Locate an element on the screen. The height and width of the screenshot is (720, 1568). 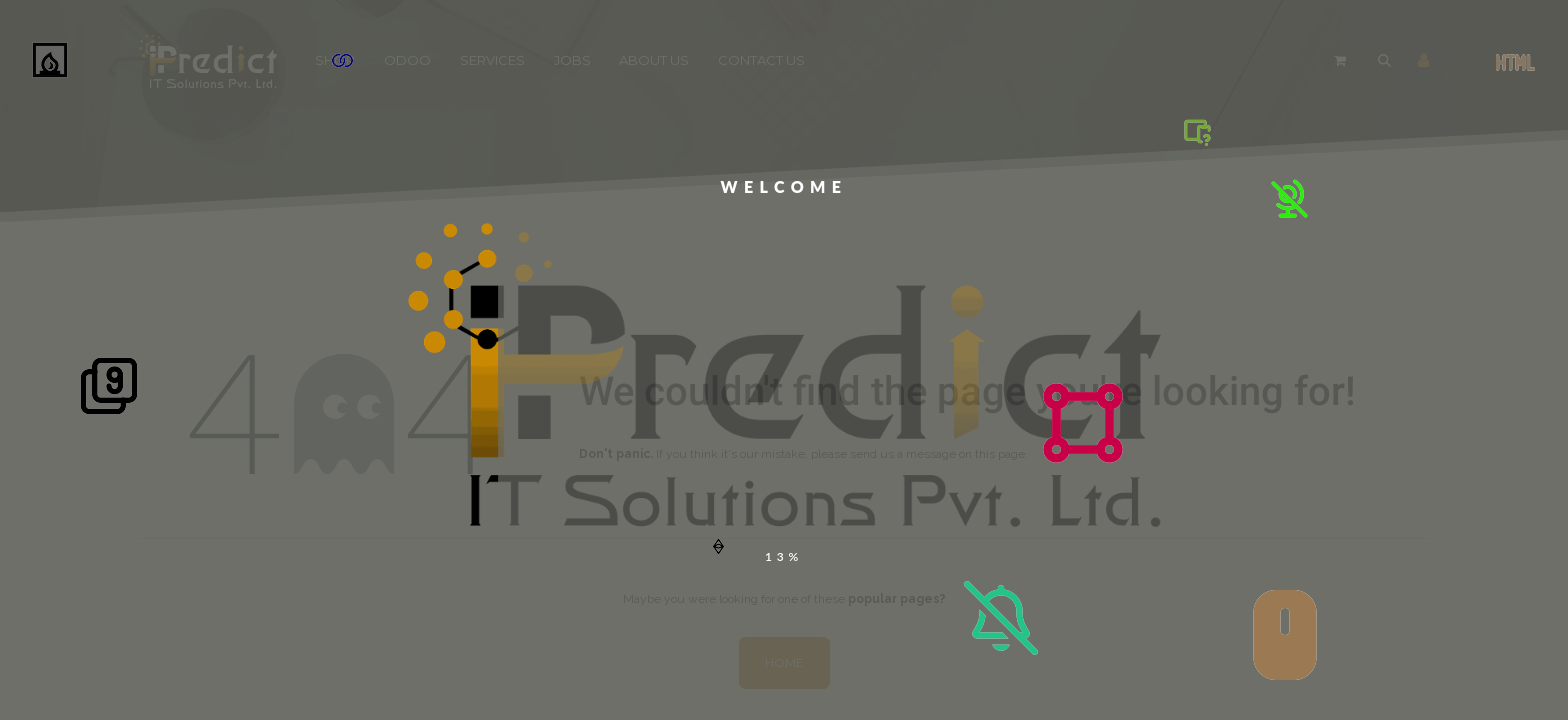
get help with connected devices is located at coordinates (1197, 131).